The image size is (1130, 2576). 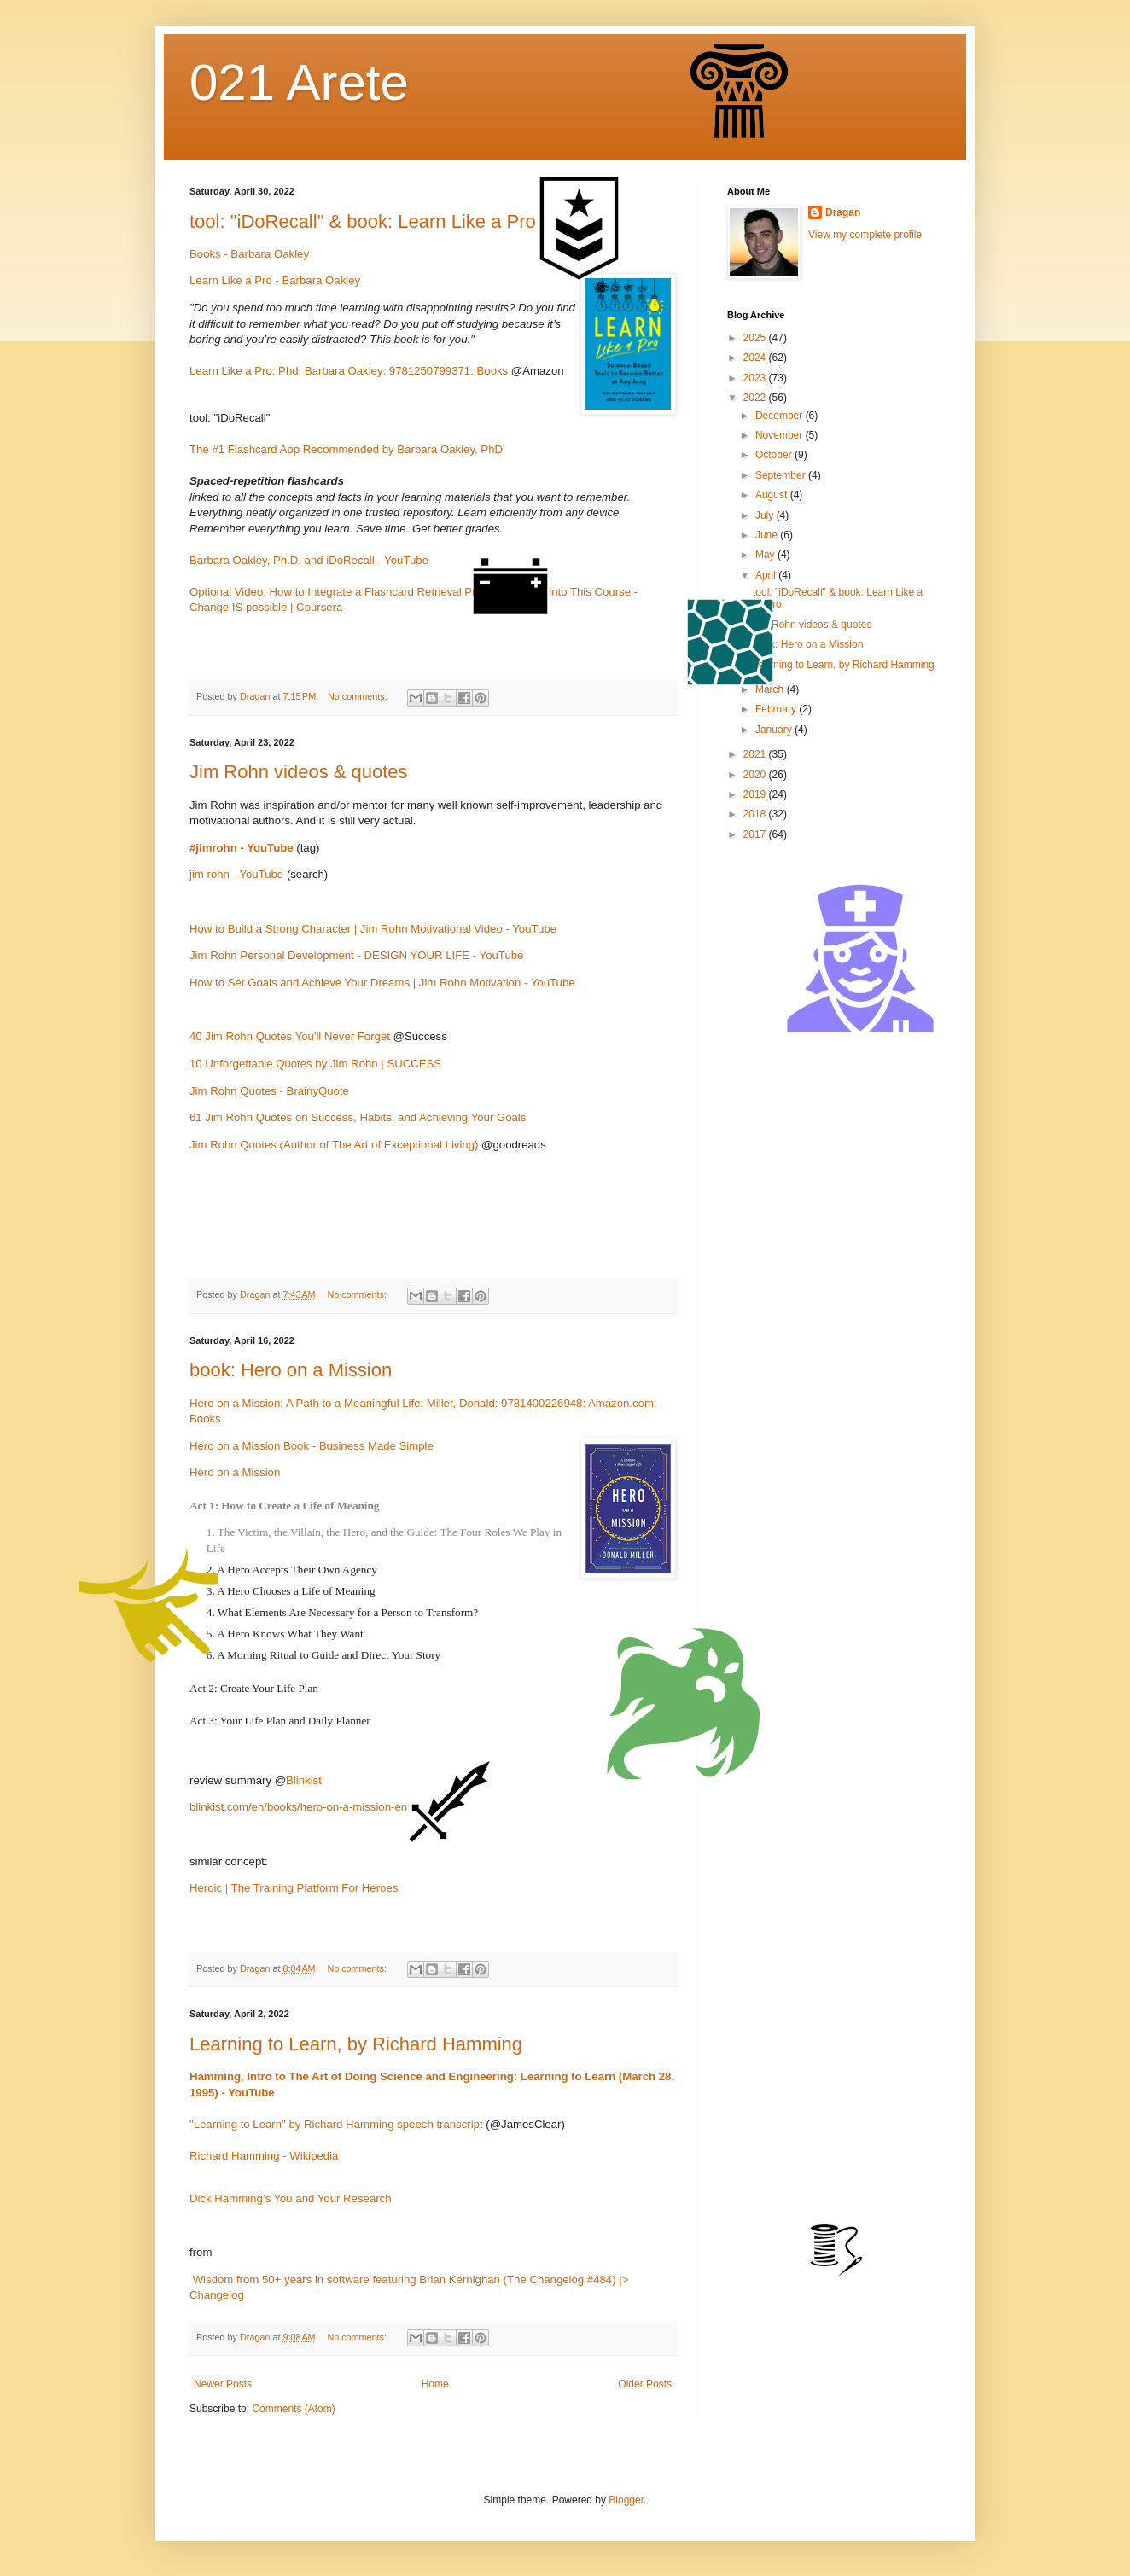 What do you see at coordinates (579, 228) in the screenshot?
I see `indicates rank 3 or sergeant-level status` at bounding box center [579, 228].